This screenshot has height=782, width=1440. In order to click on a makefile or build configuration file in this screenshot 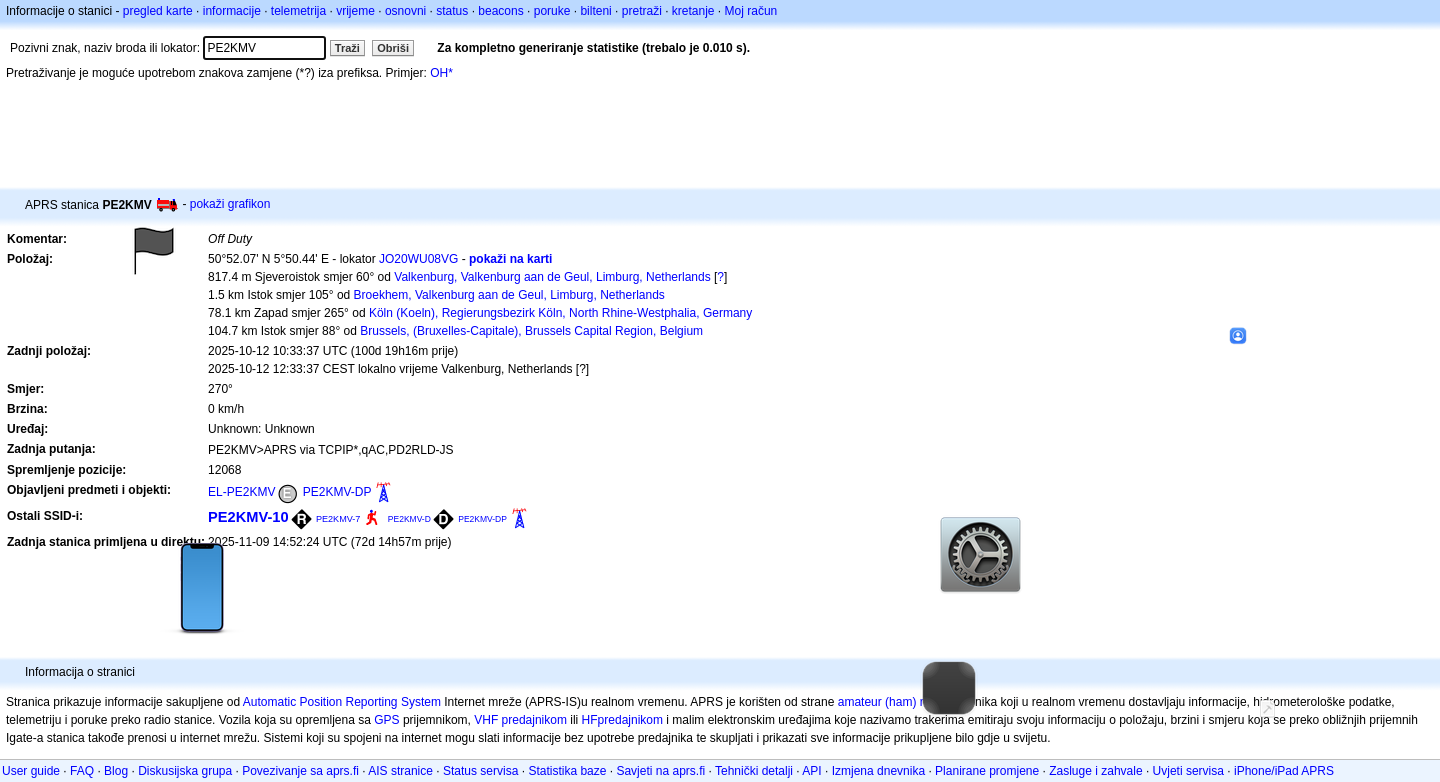, I will do `click(1267, 708)`.